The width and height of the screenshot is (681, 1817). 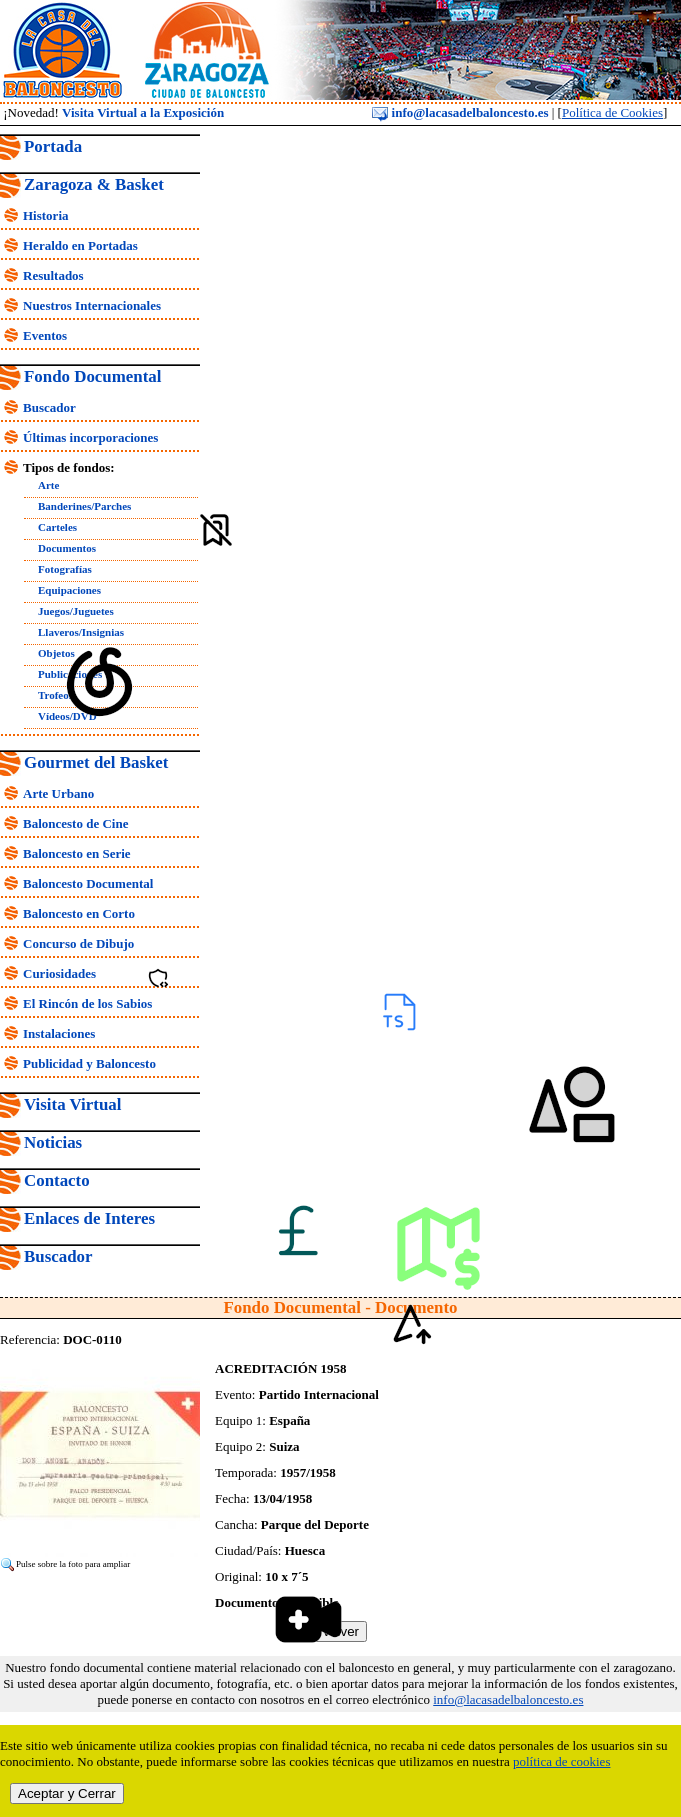 What do you see at coordinates (400, 1012) in the screenshot?
I see `a TypeScript file` at bounding box center [400, 1012].